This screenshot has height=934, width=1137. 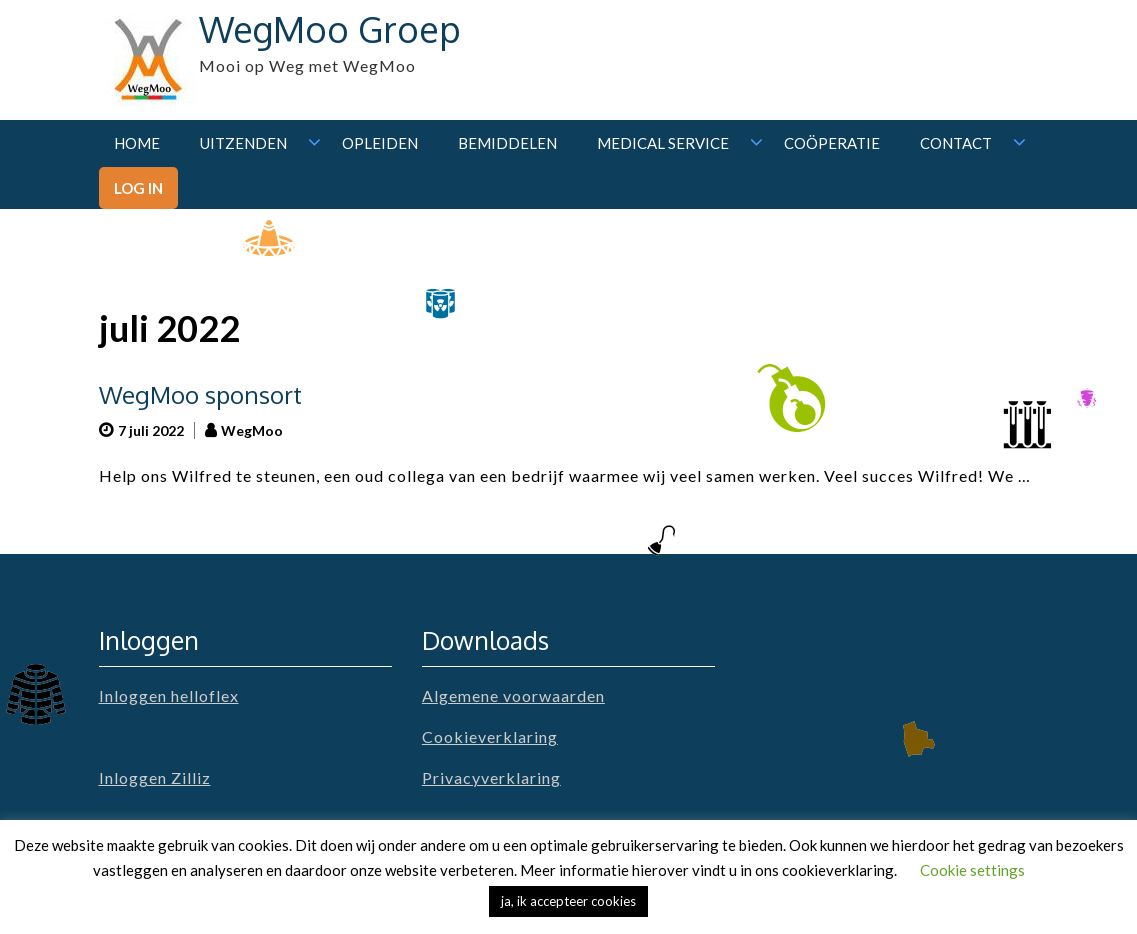 What do you see at coordinates (269, 238) in the screenshot?
I see `select mexican or latin american themed content` at bounding box center [269, 238].